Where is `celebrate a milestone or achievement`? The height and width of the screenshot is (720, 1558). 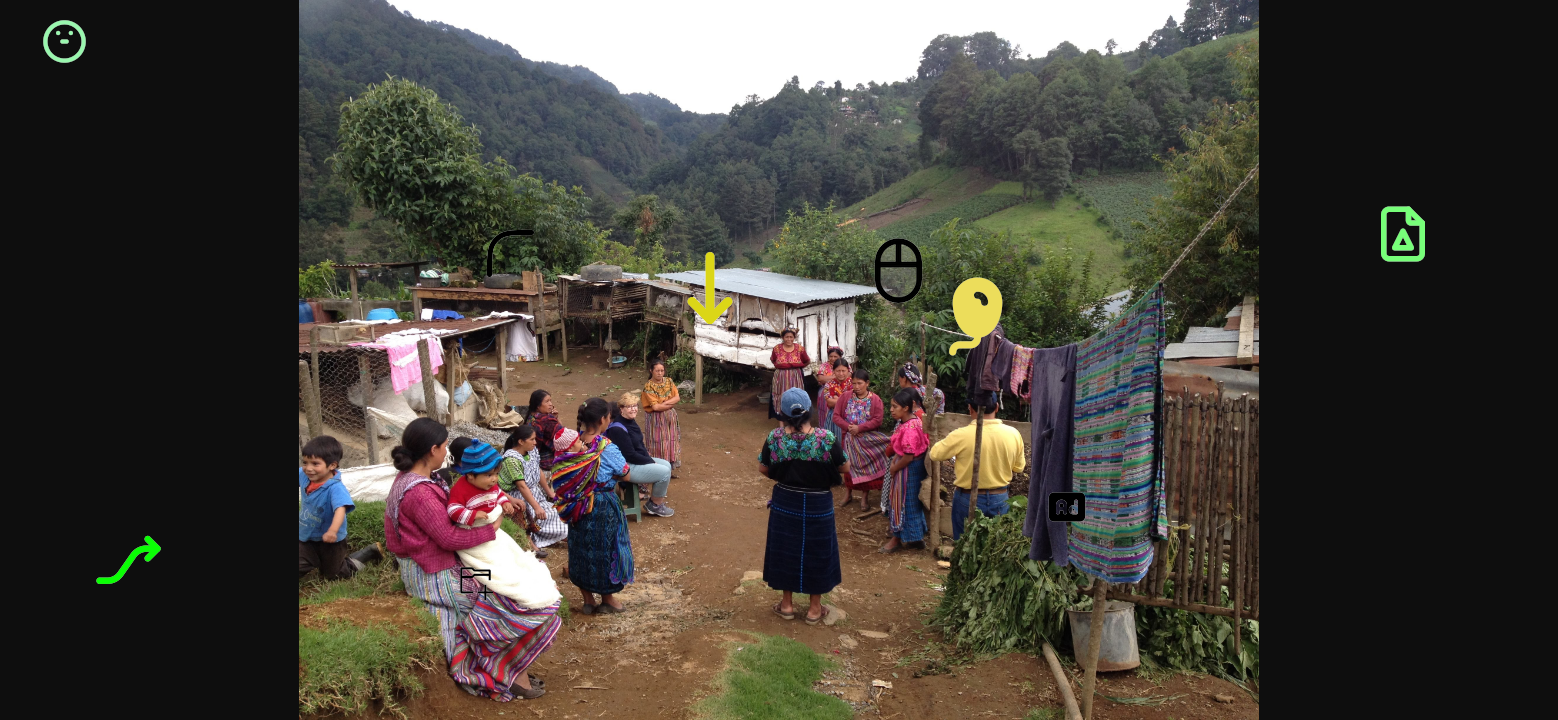 celebrate a milestone or achievement is located at coordinates (977, 316).